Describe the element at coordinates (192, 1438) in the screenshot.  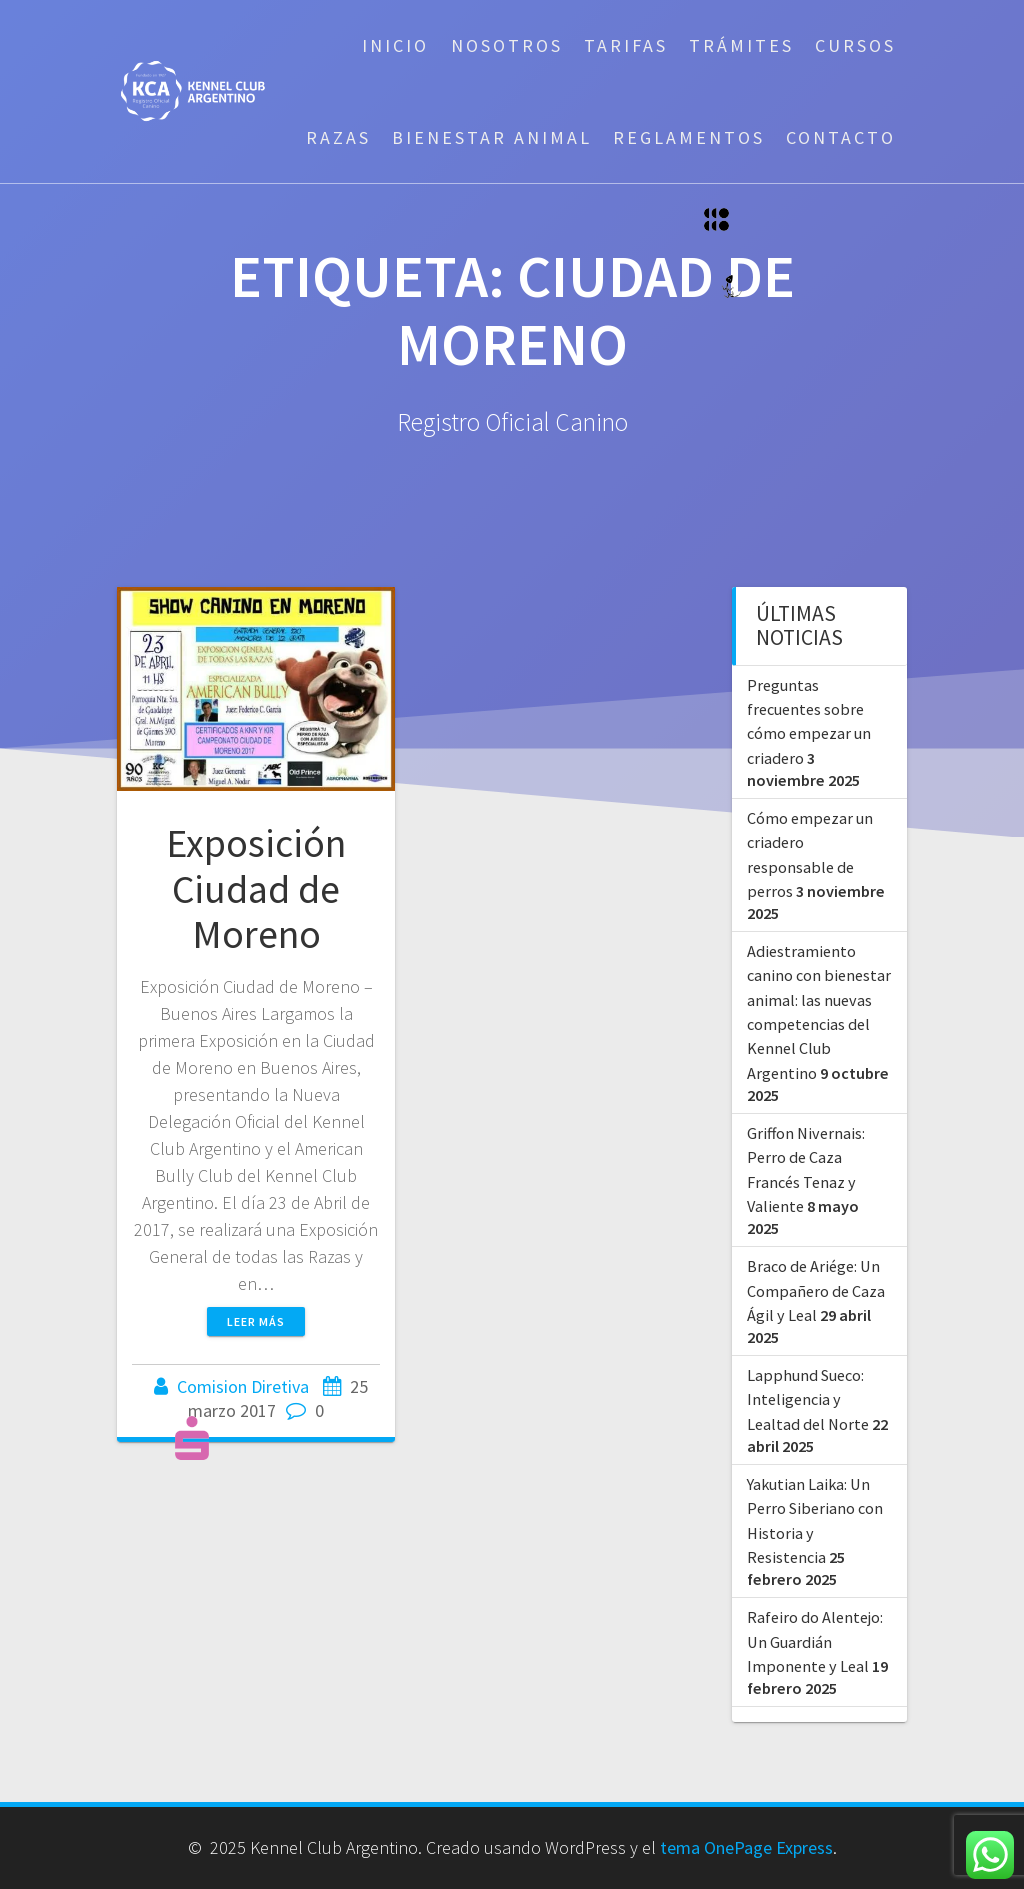
I see `open the Sparkasse banking app` at that location.